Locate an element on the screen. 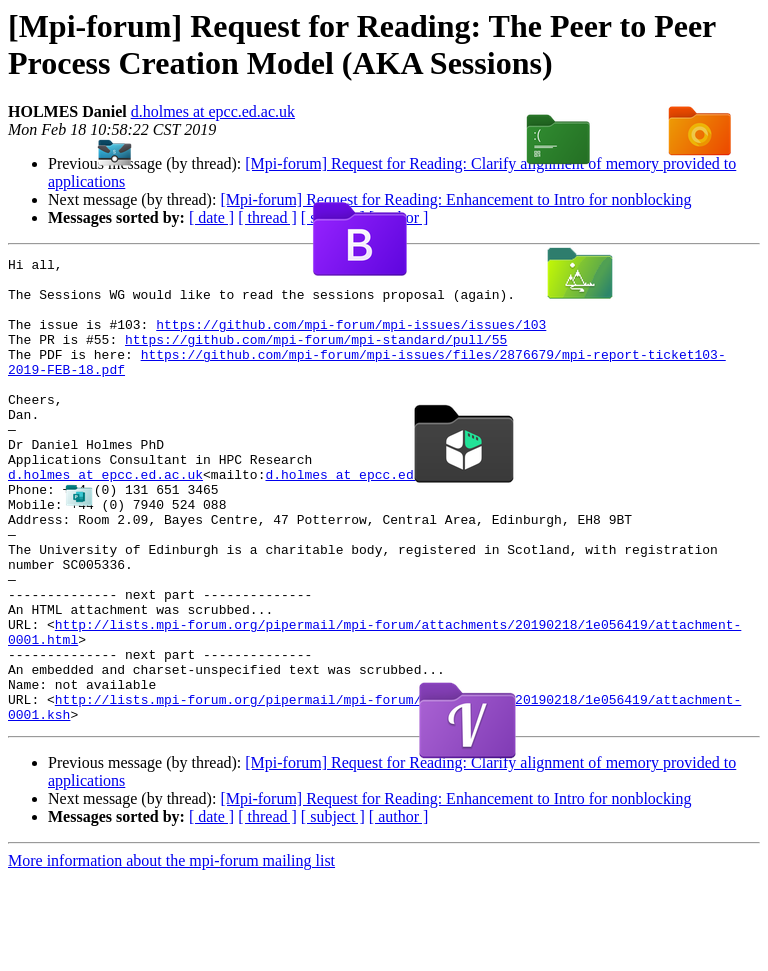 This screenshot has height=971, width=768. open android oreo system folder is located at coordinates (699, 132).